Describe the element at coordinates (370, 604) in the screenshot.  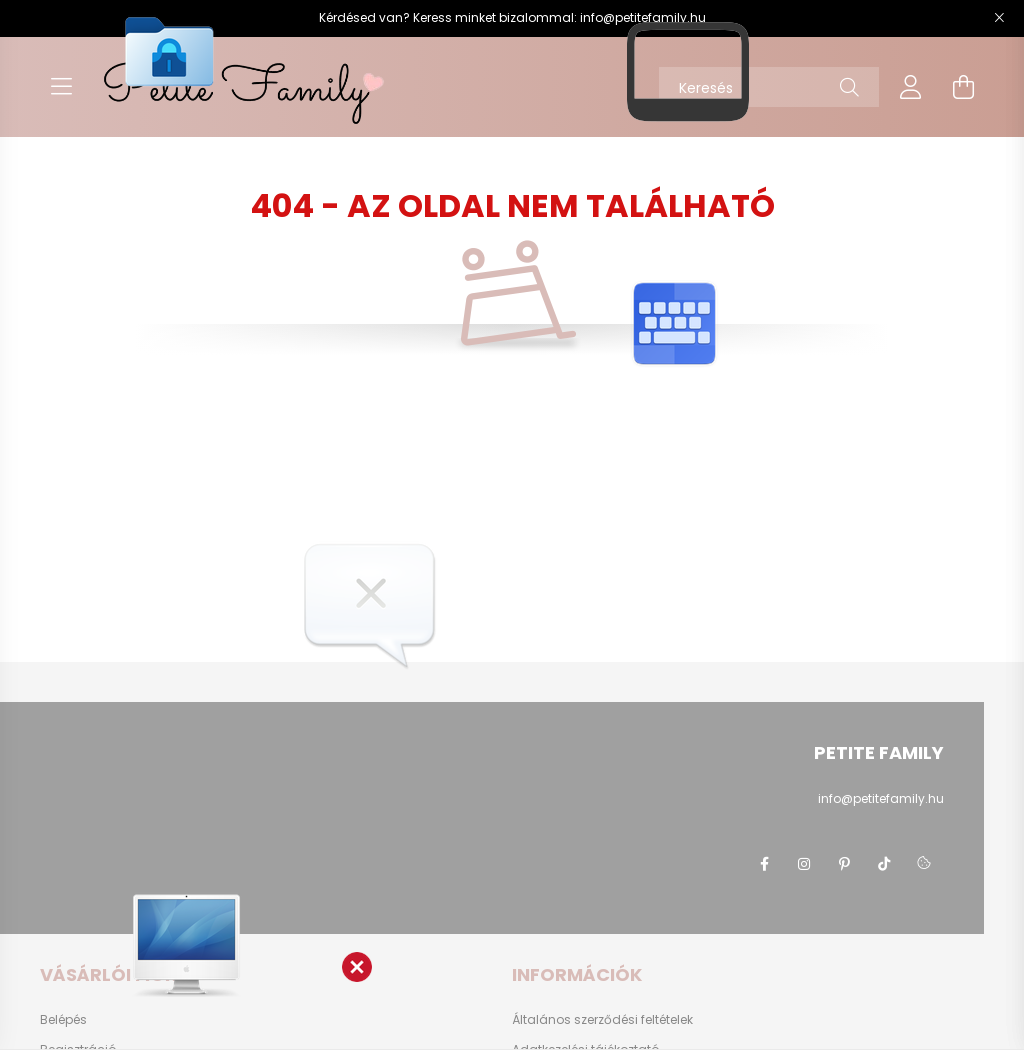
I see `indicates a user is offline or unavailable` at that location.